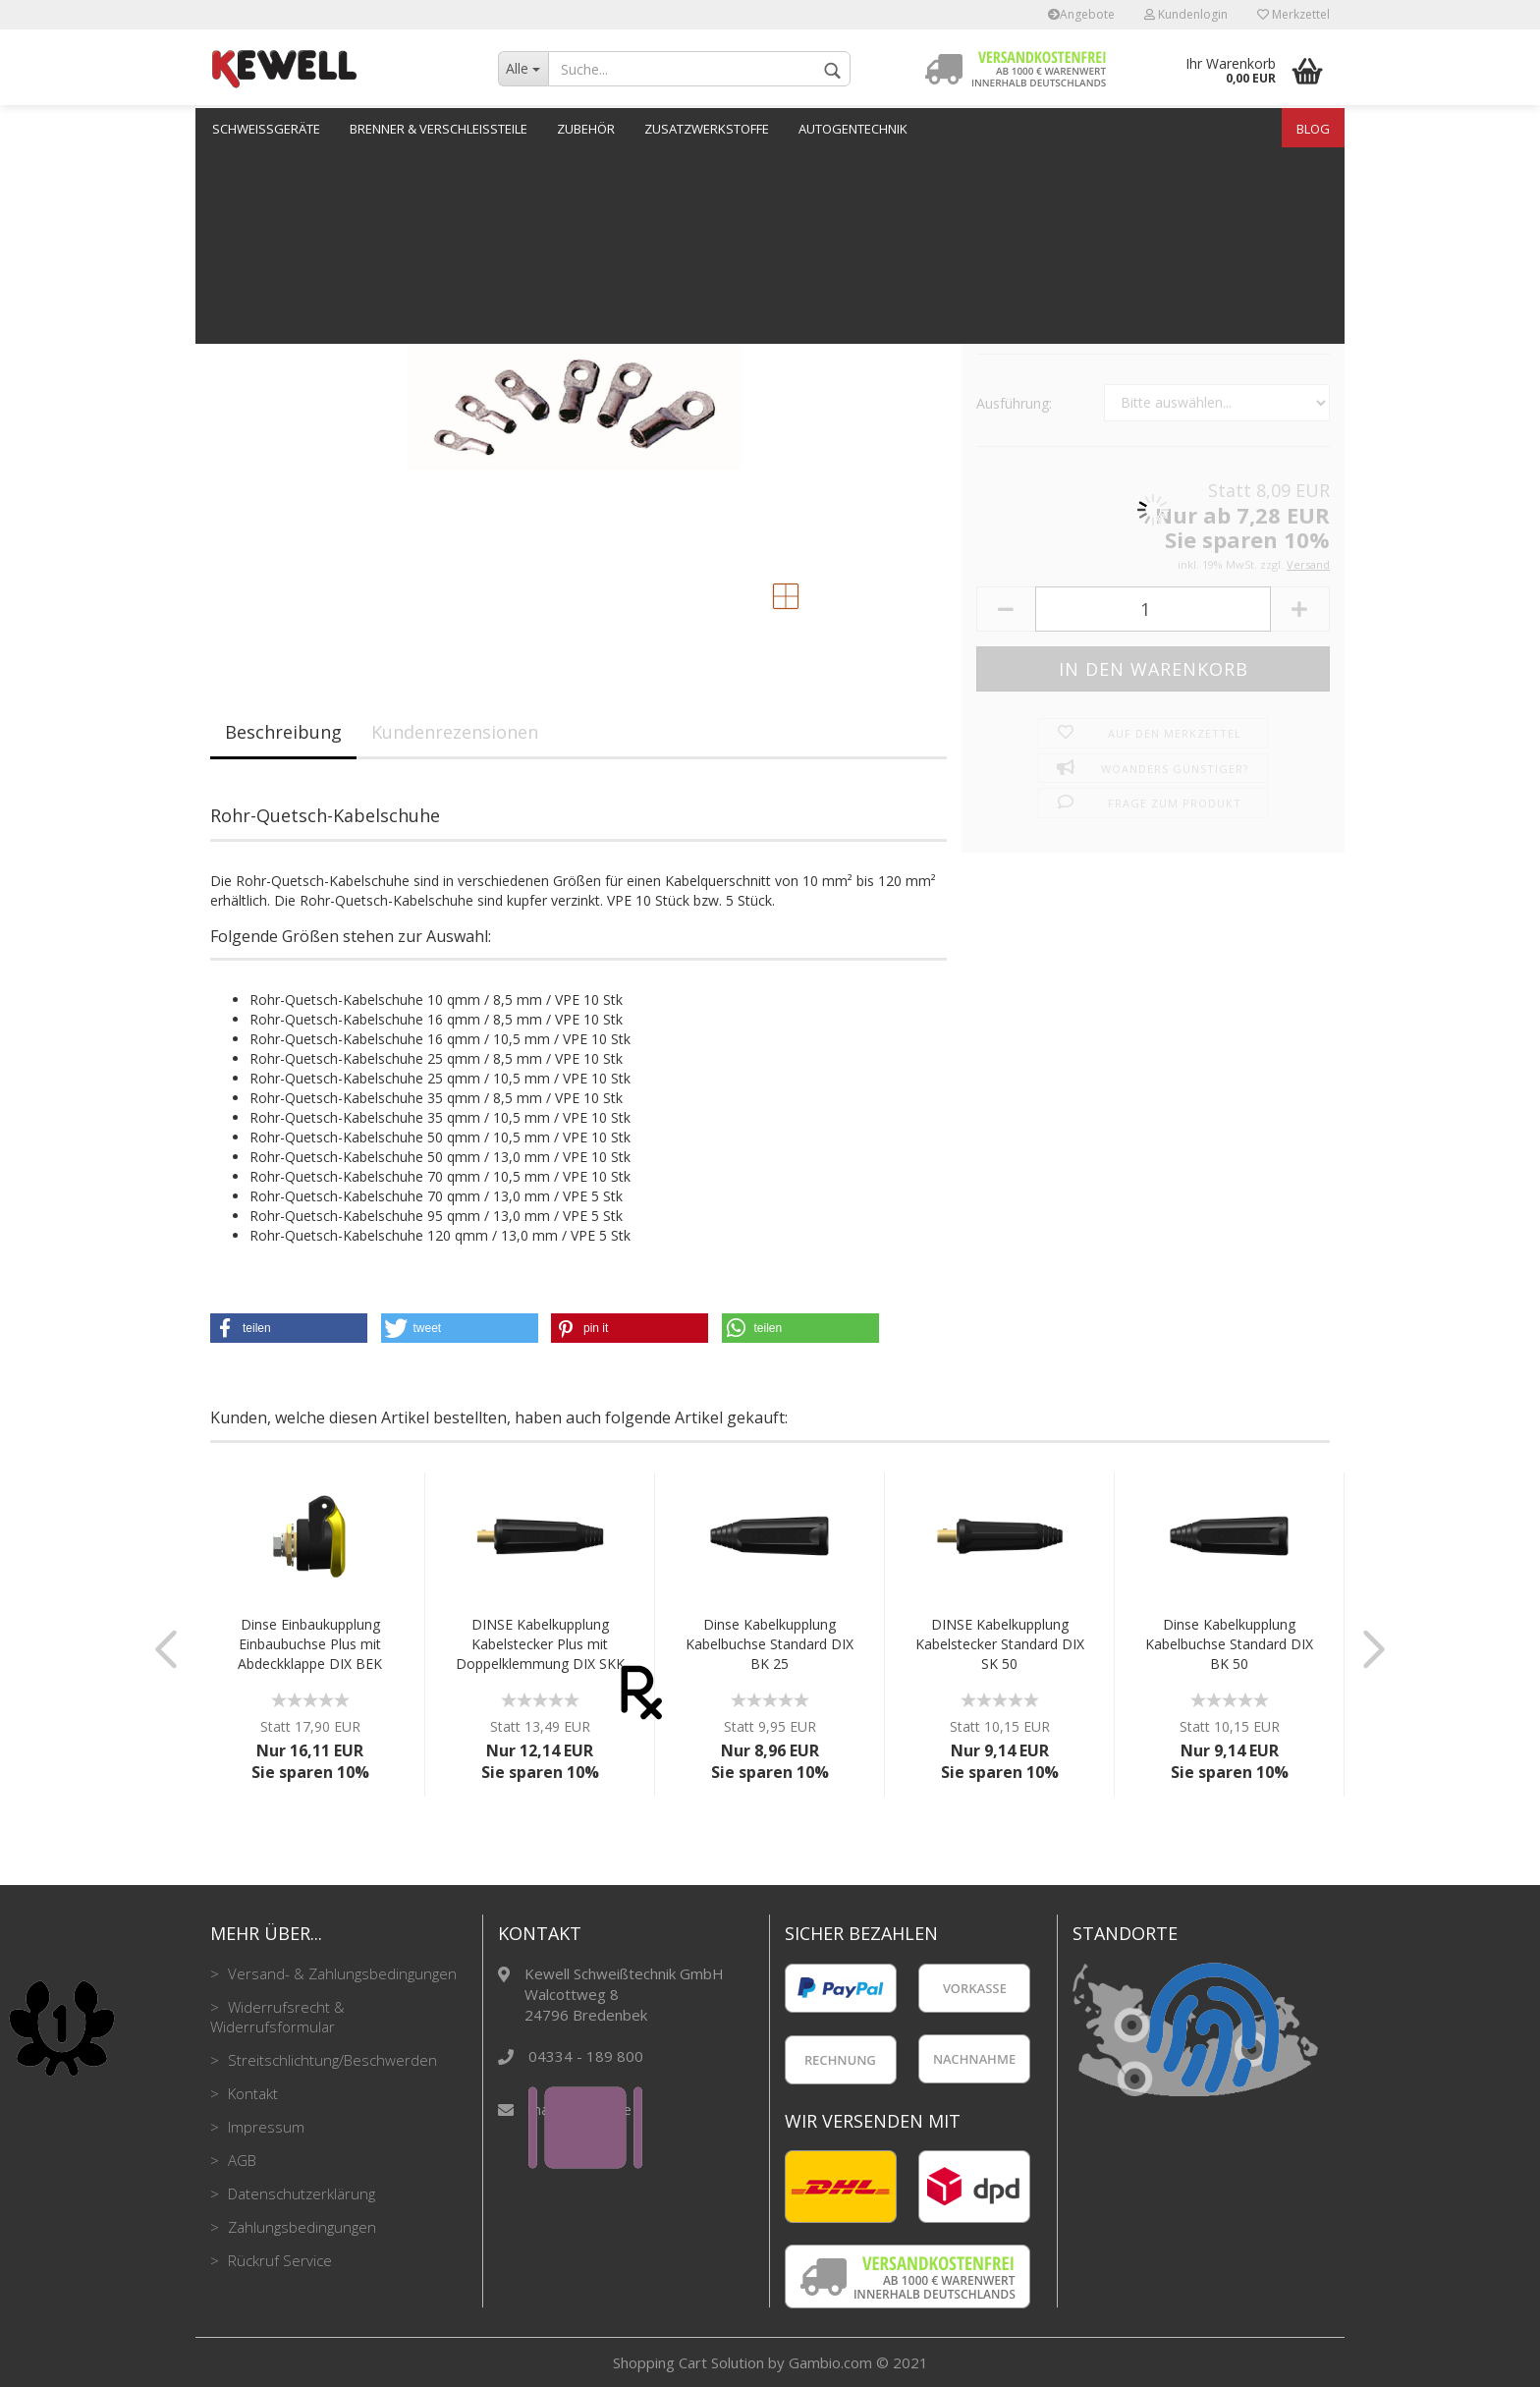  Describe the element at coordinates (786, 596) in the screenshot. I see `switch to grid view` at that location.